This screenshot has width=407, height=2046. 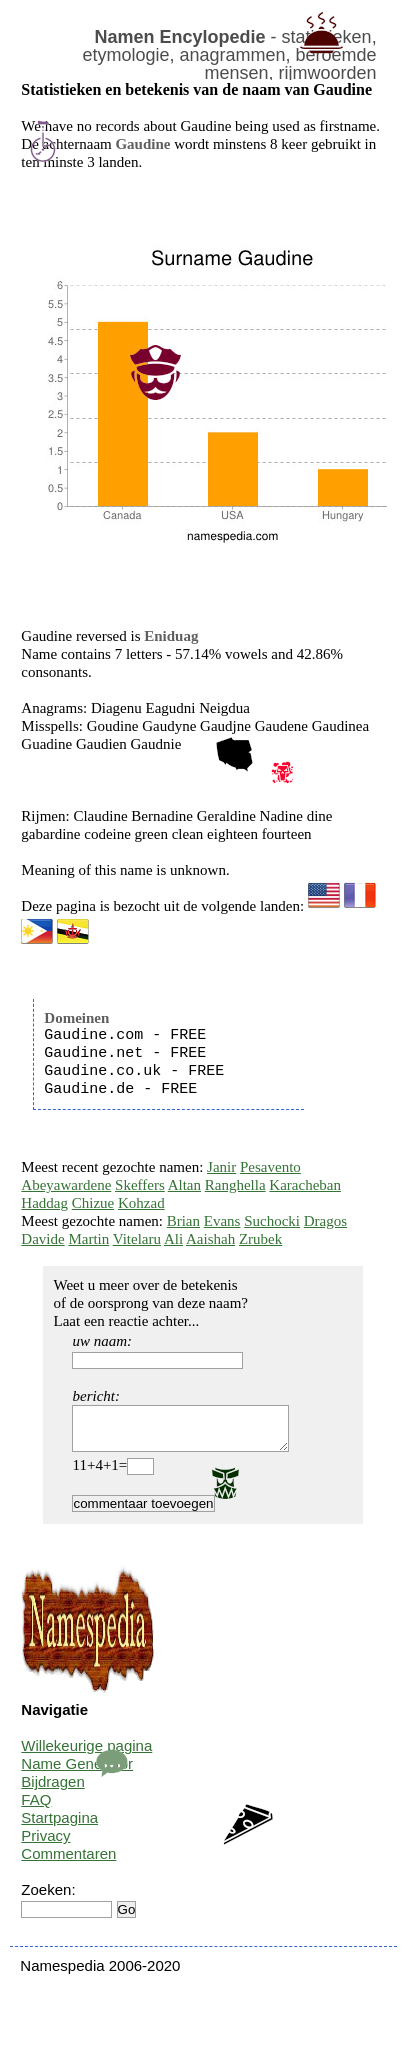 What do you see at coordinates (112, 1763) in the screenshot?
I see `compose a new message or chat` at bounding box center [112, 1763].